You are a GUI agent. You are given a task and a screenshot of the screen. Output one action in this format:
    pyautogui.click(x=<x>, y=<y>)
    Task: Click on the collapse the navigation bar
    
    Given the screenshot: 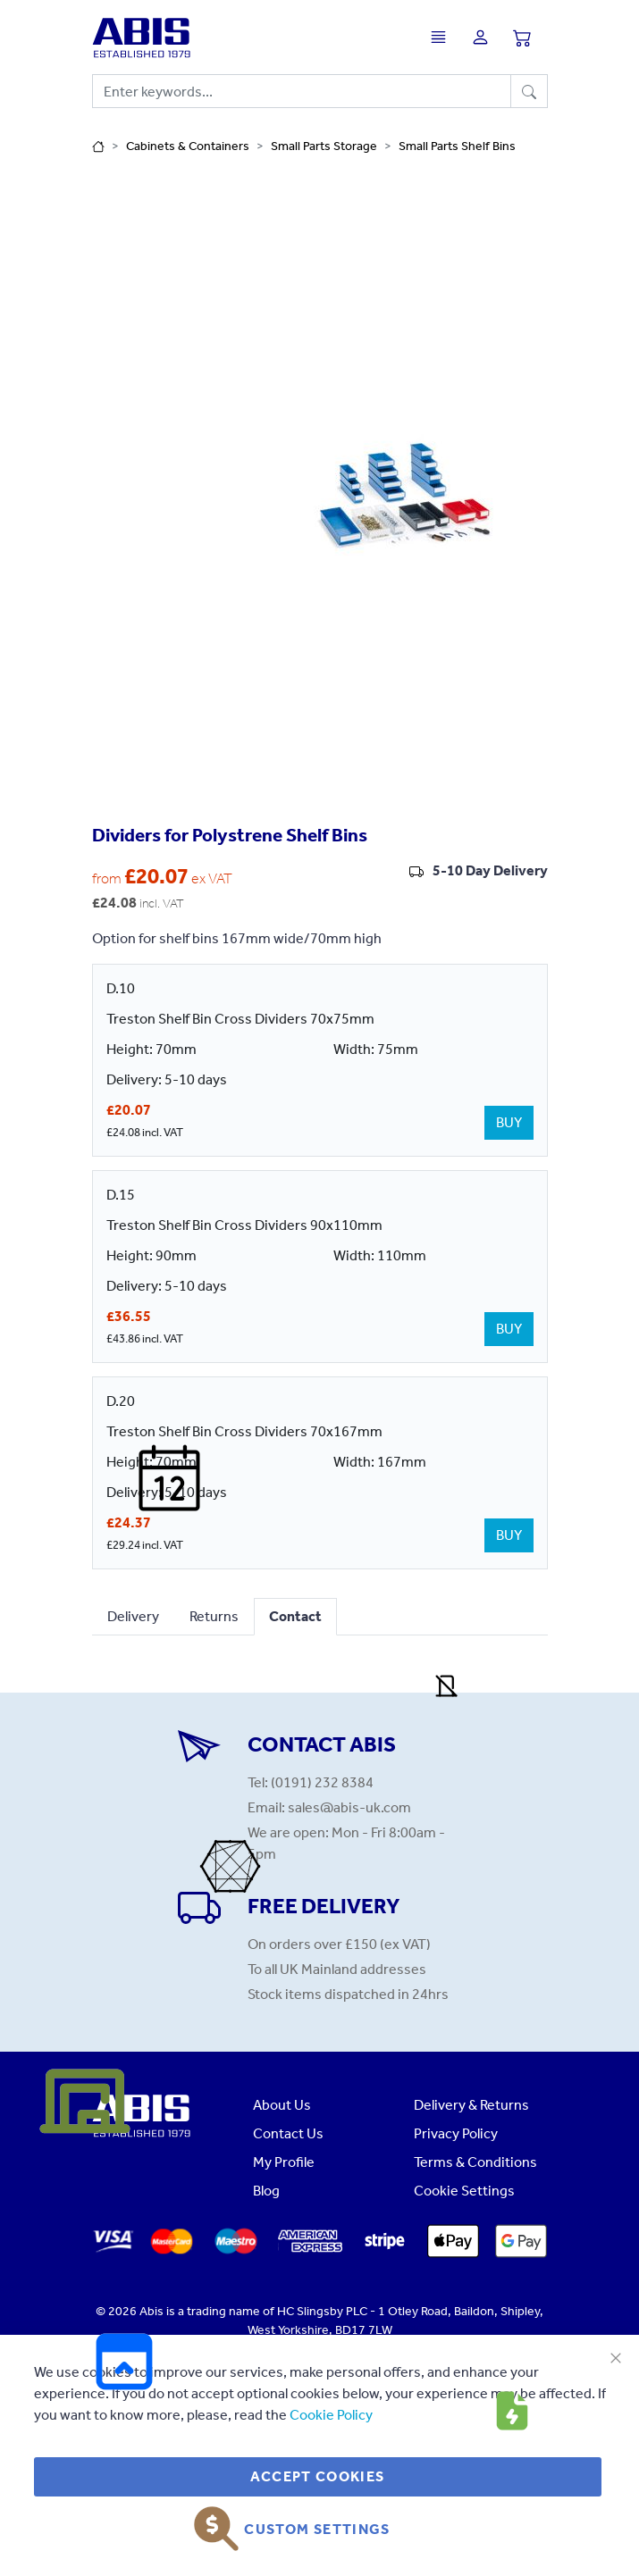 What is the action you would take?
    pyautogui.click(x=124, y=2362)
    